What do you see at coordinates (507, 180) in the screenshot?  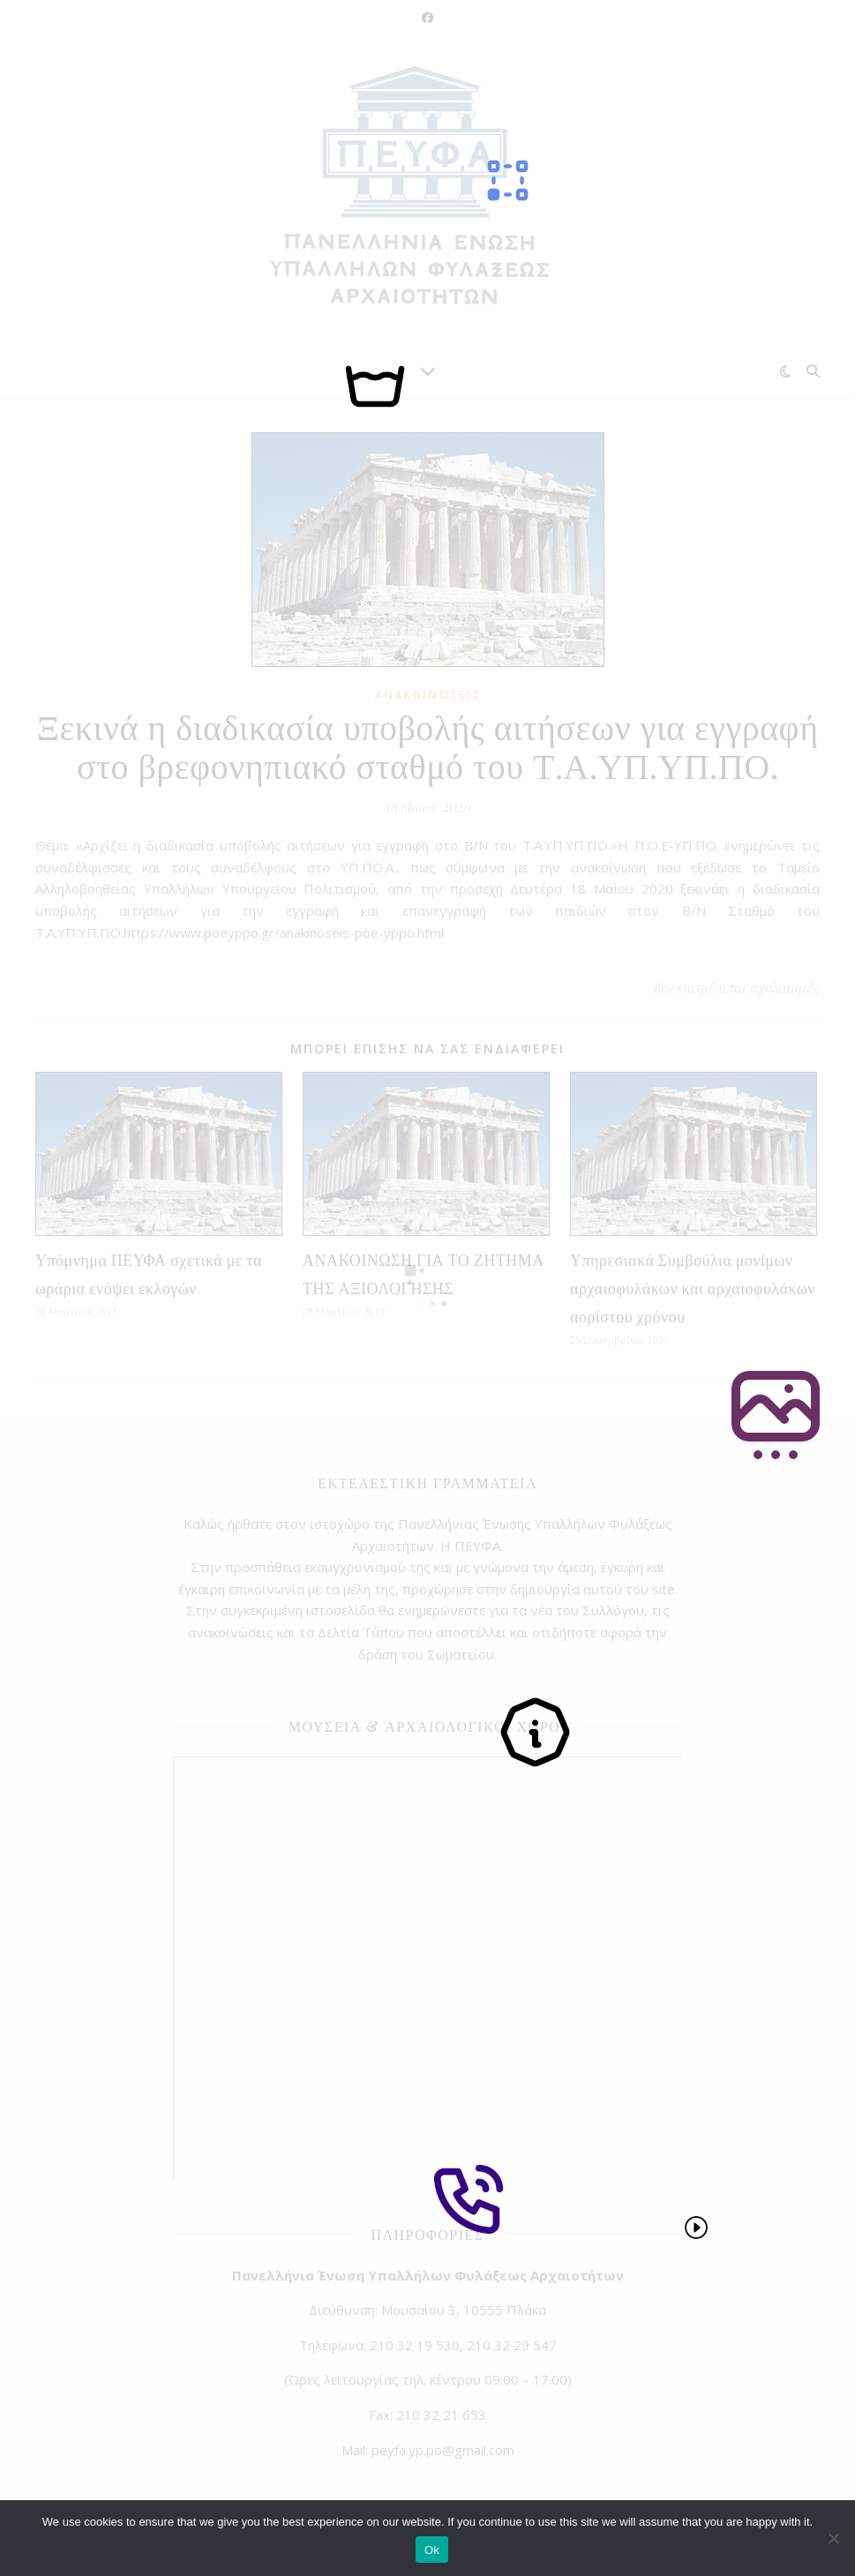 I see `set transform anchor to bottom-left corner` at bounding box center [507, 180].